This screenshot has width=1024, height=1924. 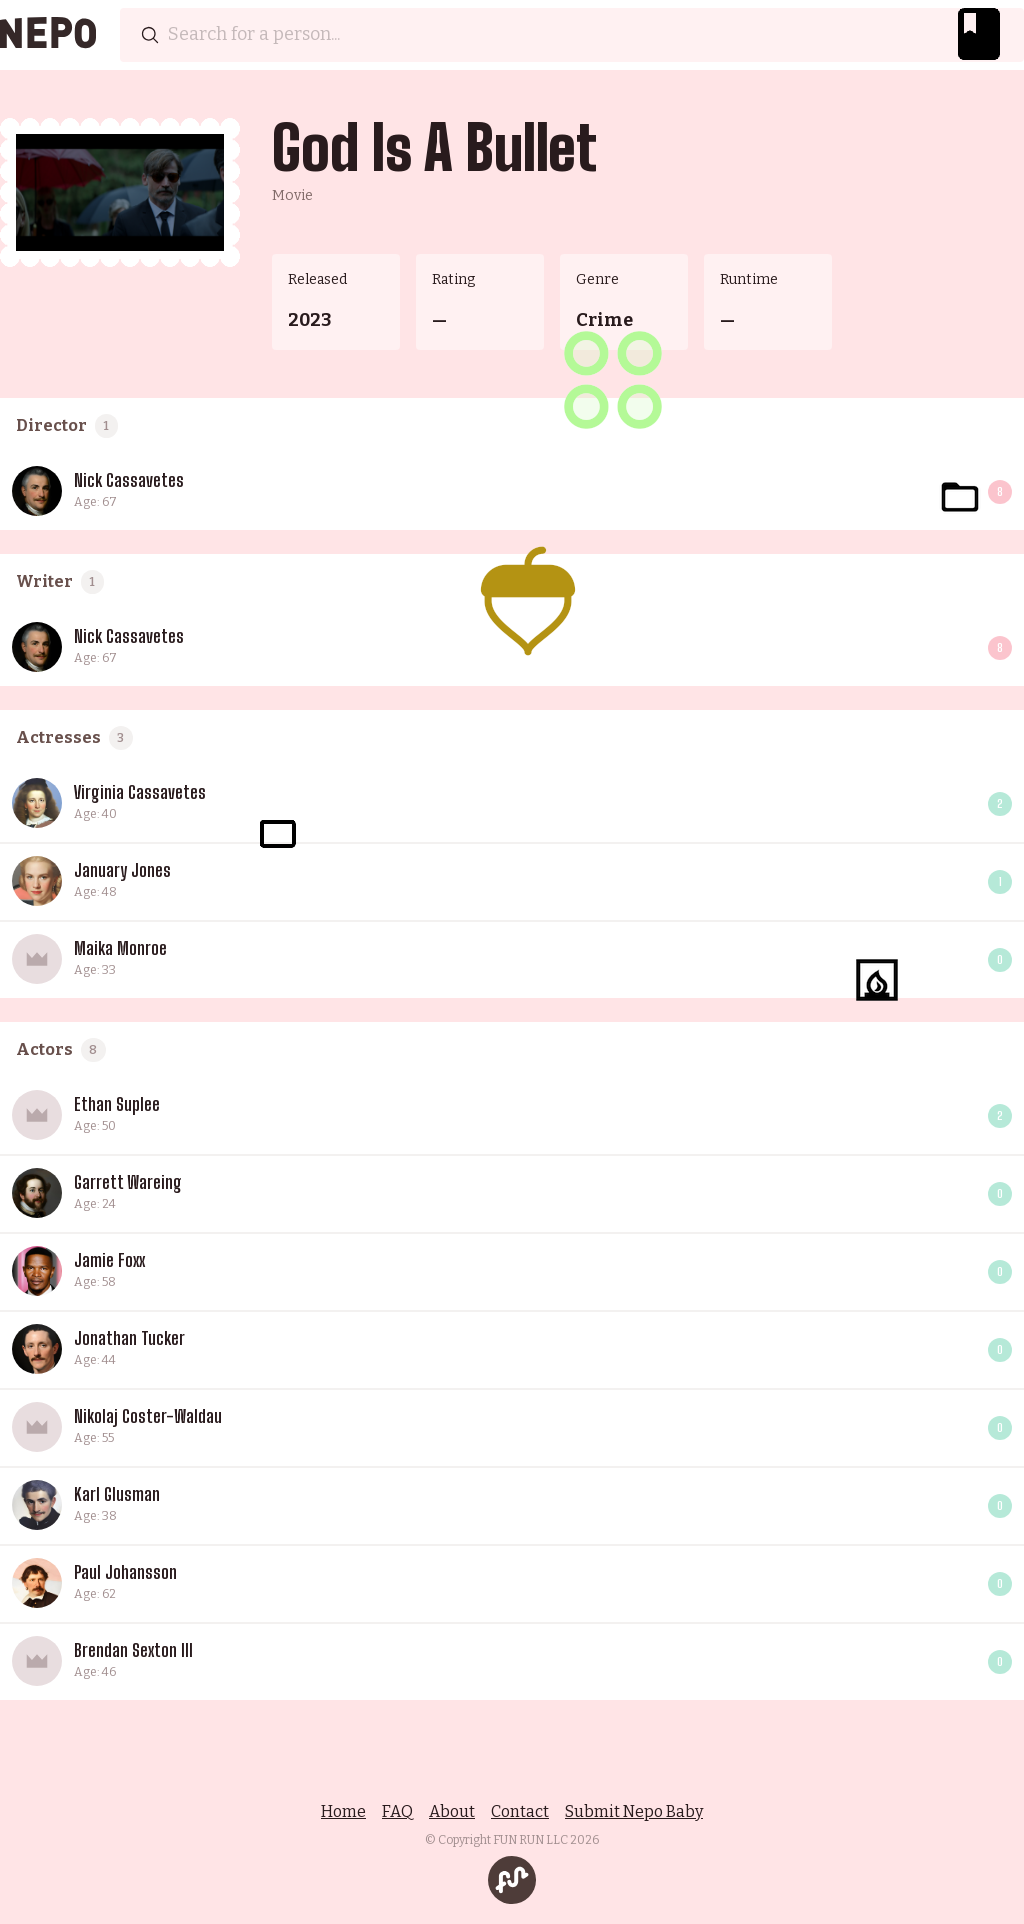 What do you see at coordinates (877, 980) in the screenshot?
I see `access fireplace or heating controls` at bounding box center [877, 980].